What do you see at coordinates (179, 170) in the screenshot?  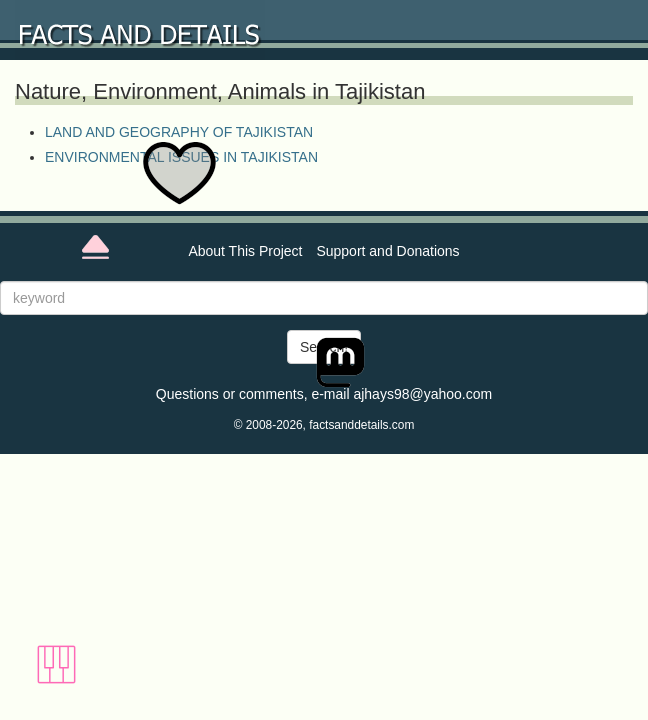 I see `add to favorites` at bounding box center [179, 170].